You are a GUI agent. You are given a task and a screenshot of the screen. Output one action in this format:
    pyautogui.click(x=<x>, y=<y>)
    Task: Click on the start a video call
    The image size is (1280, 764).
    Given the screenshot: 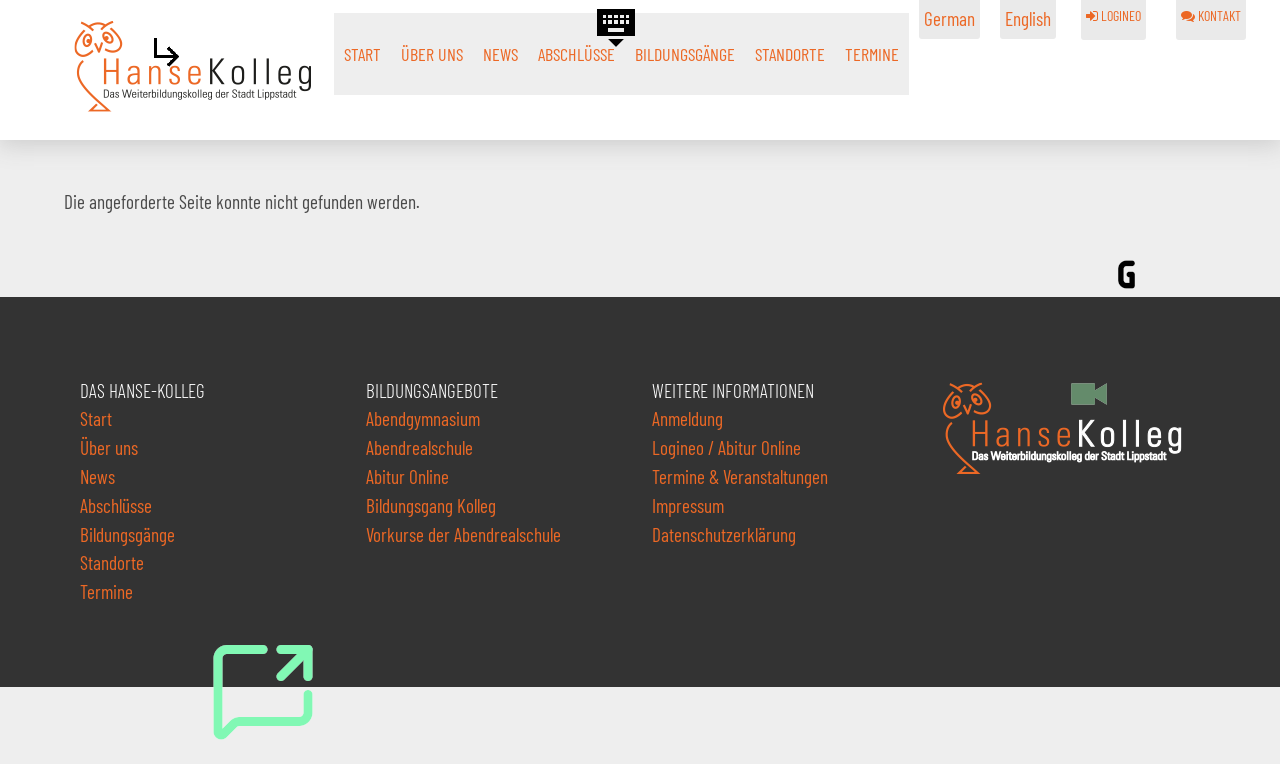 What is the action you would take?
    pyautogui.click(x=1089, y=394)
    